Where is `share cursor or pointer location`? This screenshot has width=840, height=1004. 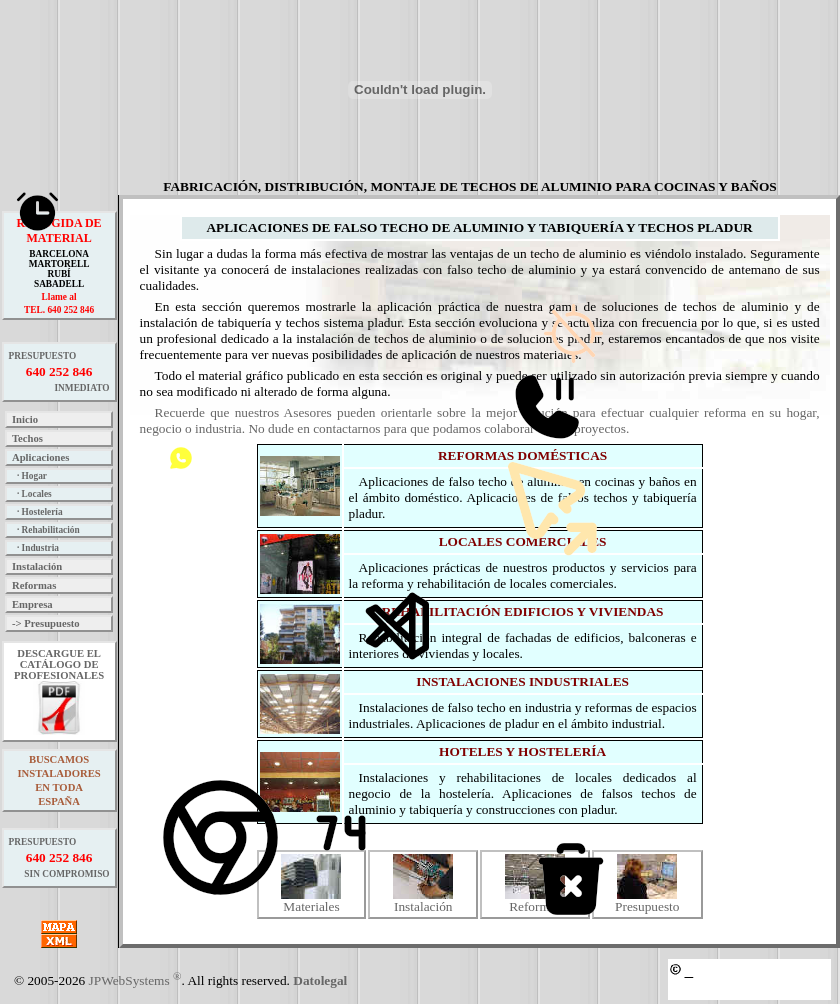
share cursor or pointer location is located at coordinates (550, 504).